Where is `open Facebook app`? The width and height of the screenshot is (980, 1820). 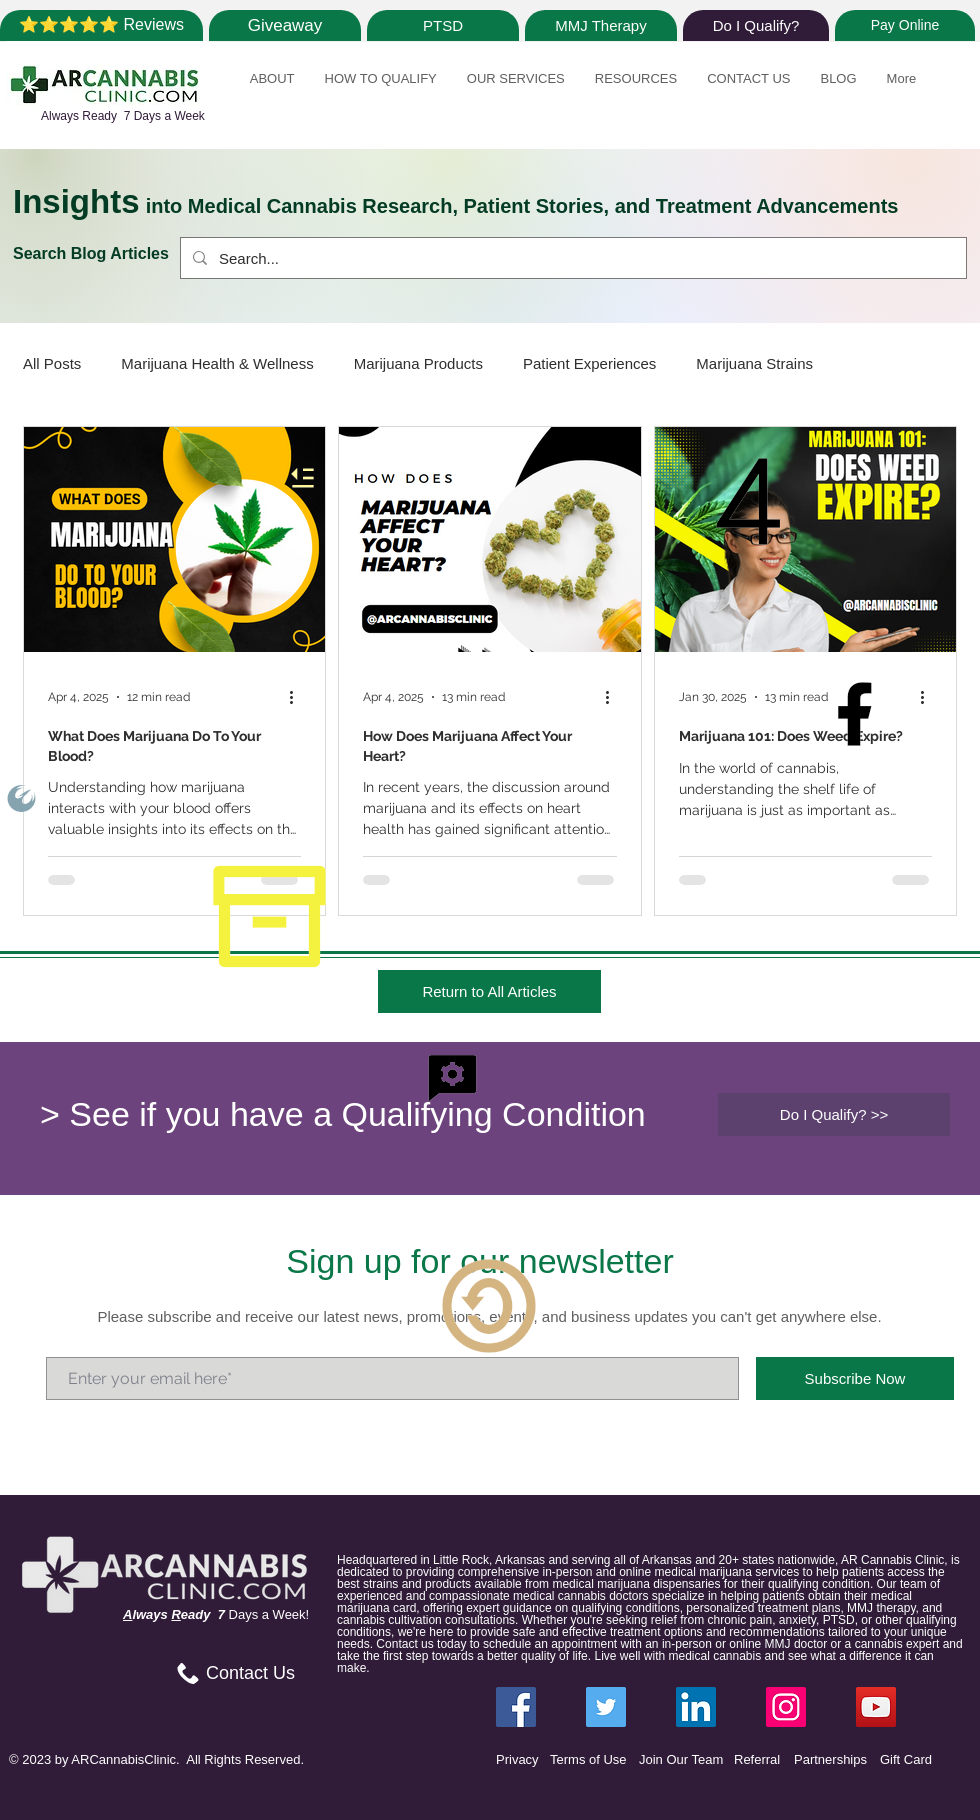 open Facebook app is located at coordinates (854, 714).